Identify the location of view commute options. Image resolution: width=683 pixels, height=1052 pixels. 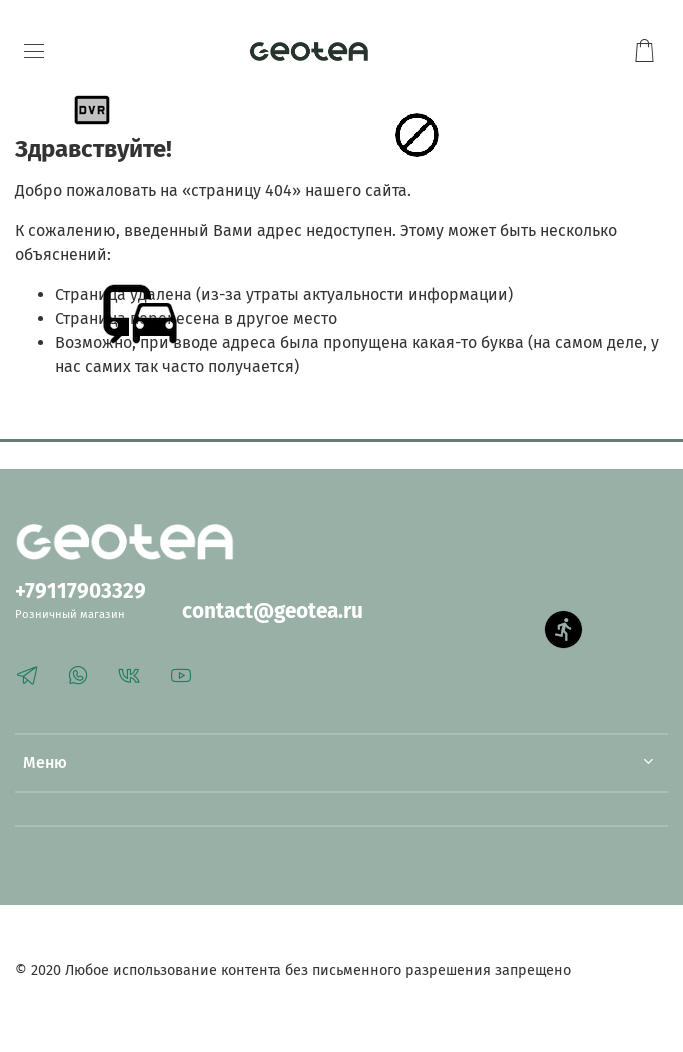
(140, 314).